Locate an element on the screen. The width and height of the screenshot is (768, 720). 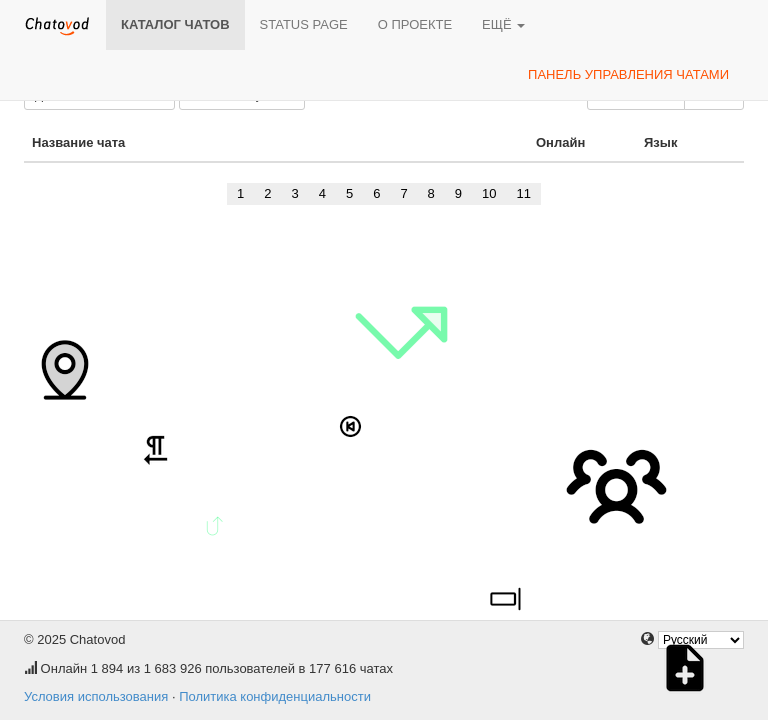
skip to previous track is located at coordinates (350, 426).